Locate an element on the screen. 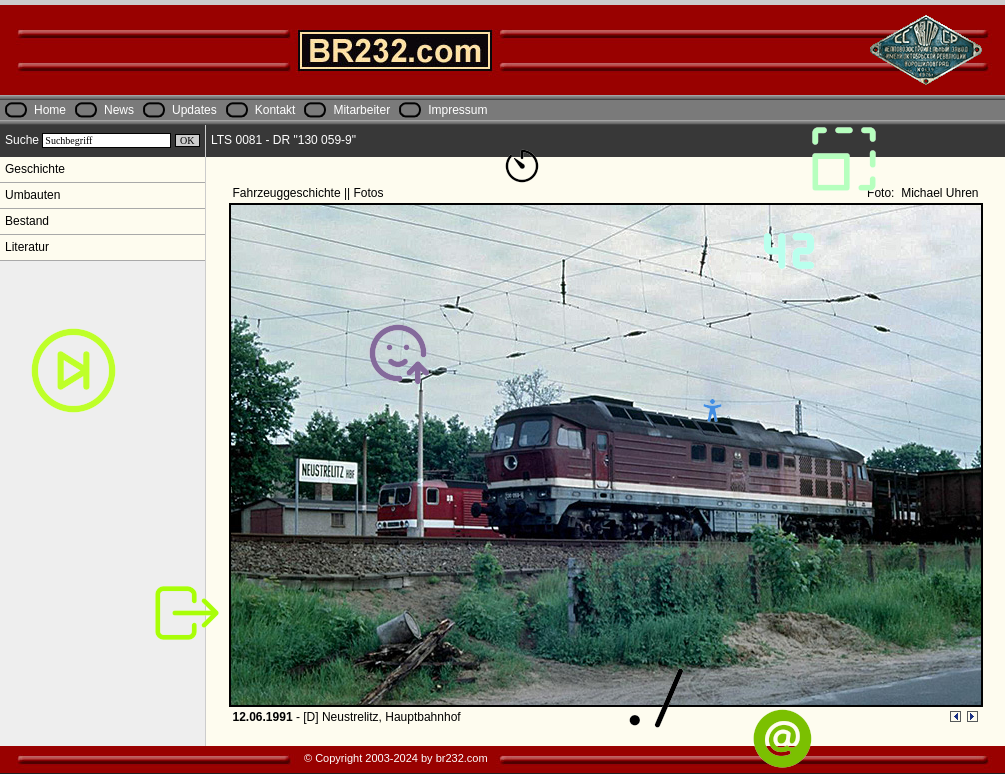  log out of your account is located at coordinates (187, 613).